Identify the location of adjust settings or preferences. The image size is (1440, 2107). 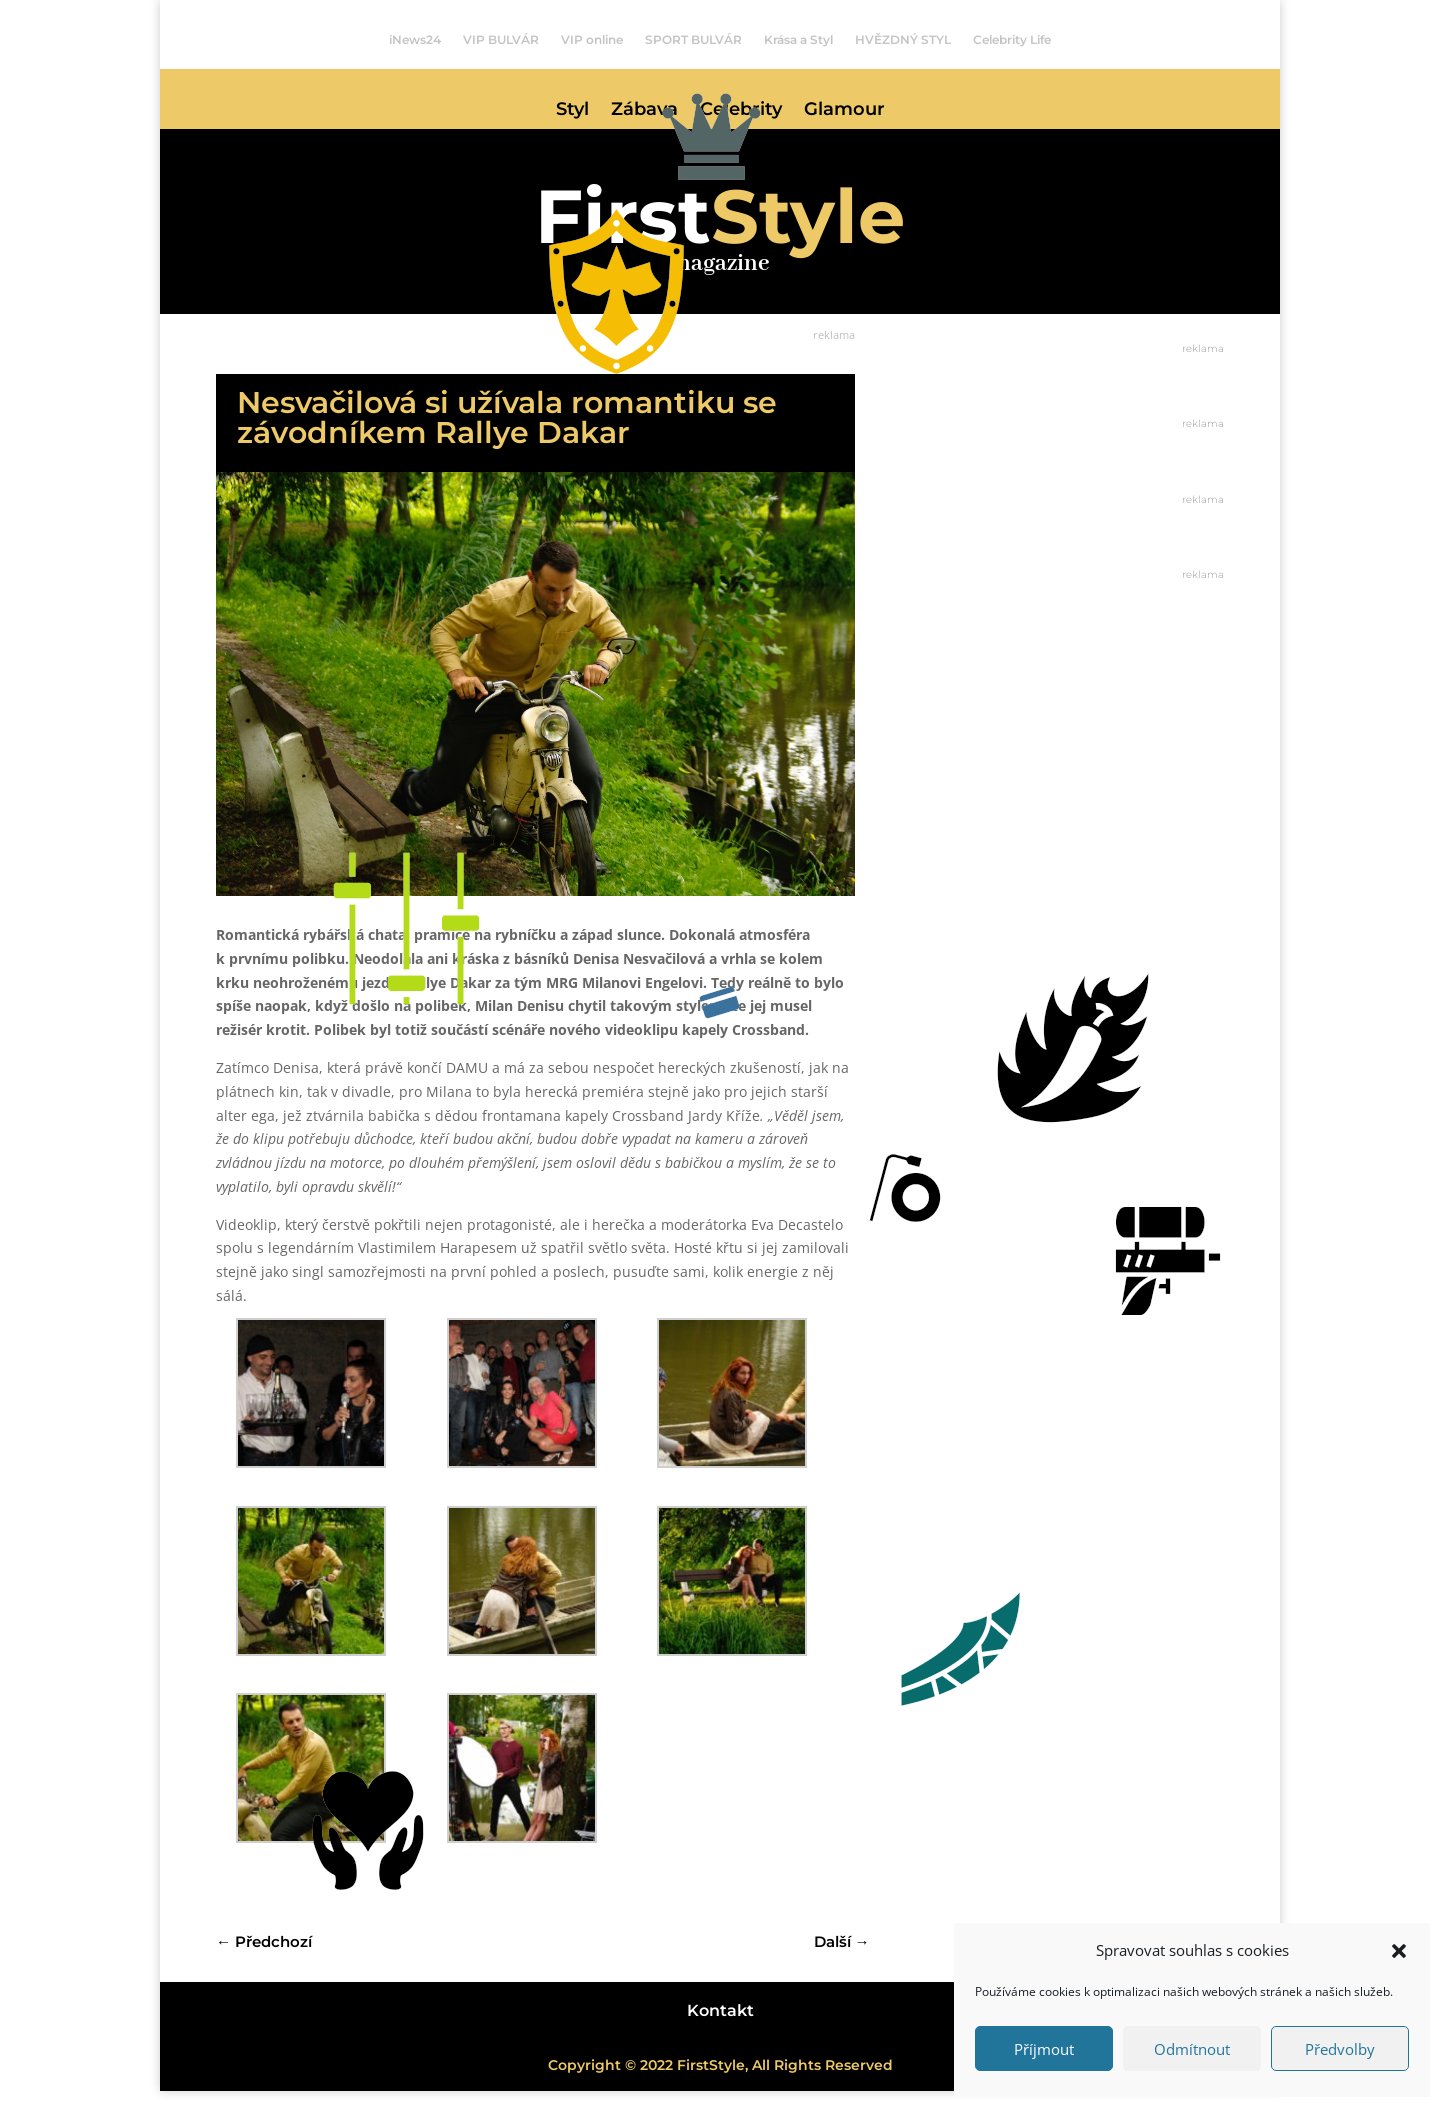
(406, 928).